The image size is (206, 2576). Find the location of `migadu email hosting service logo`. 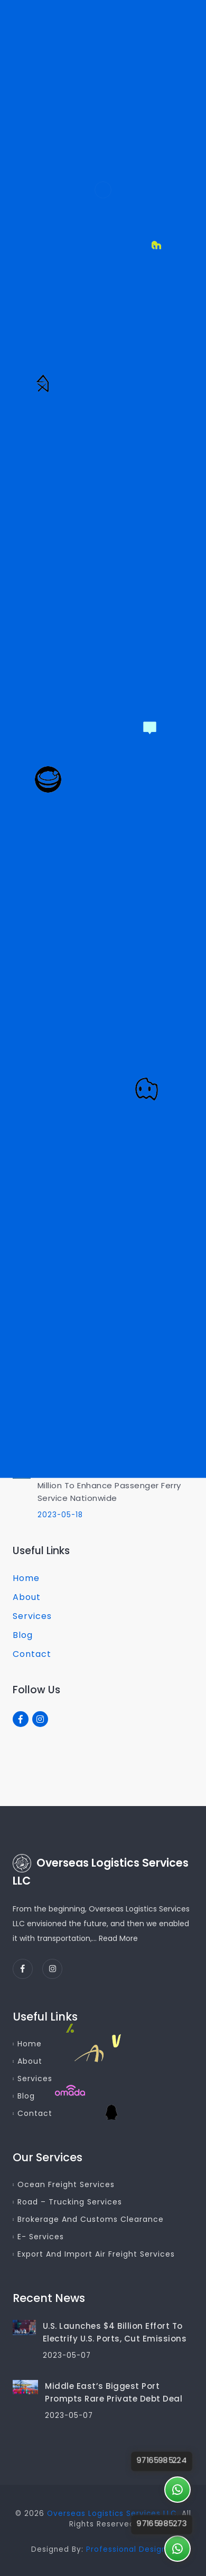

migadu email hosting service logo is located at coordinates (156, 245).